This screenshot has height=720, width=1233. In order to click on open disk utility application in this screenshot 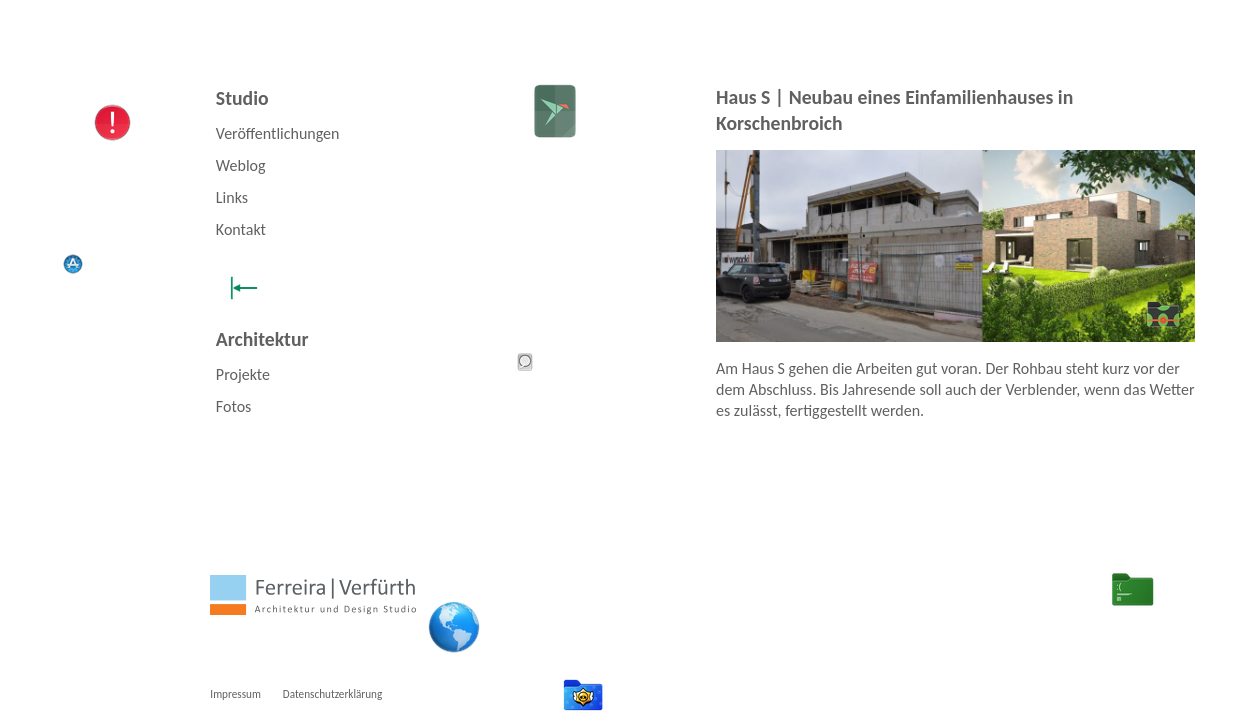, I will do `click(525, 362)`.